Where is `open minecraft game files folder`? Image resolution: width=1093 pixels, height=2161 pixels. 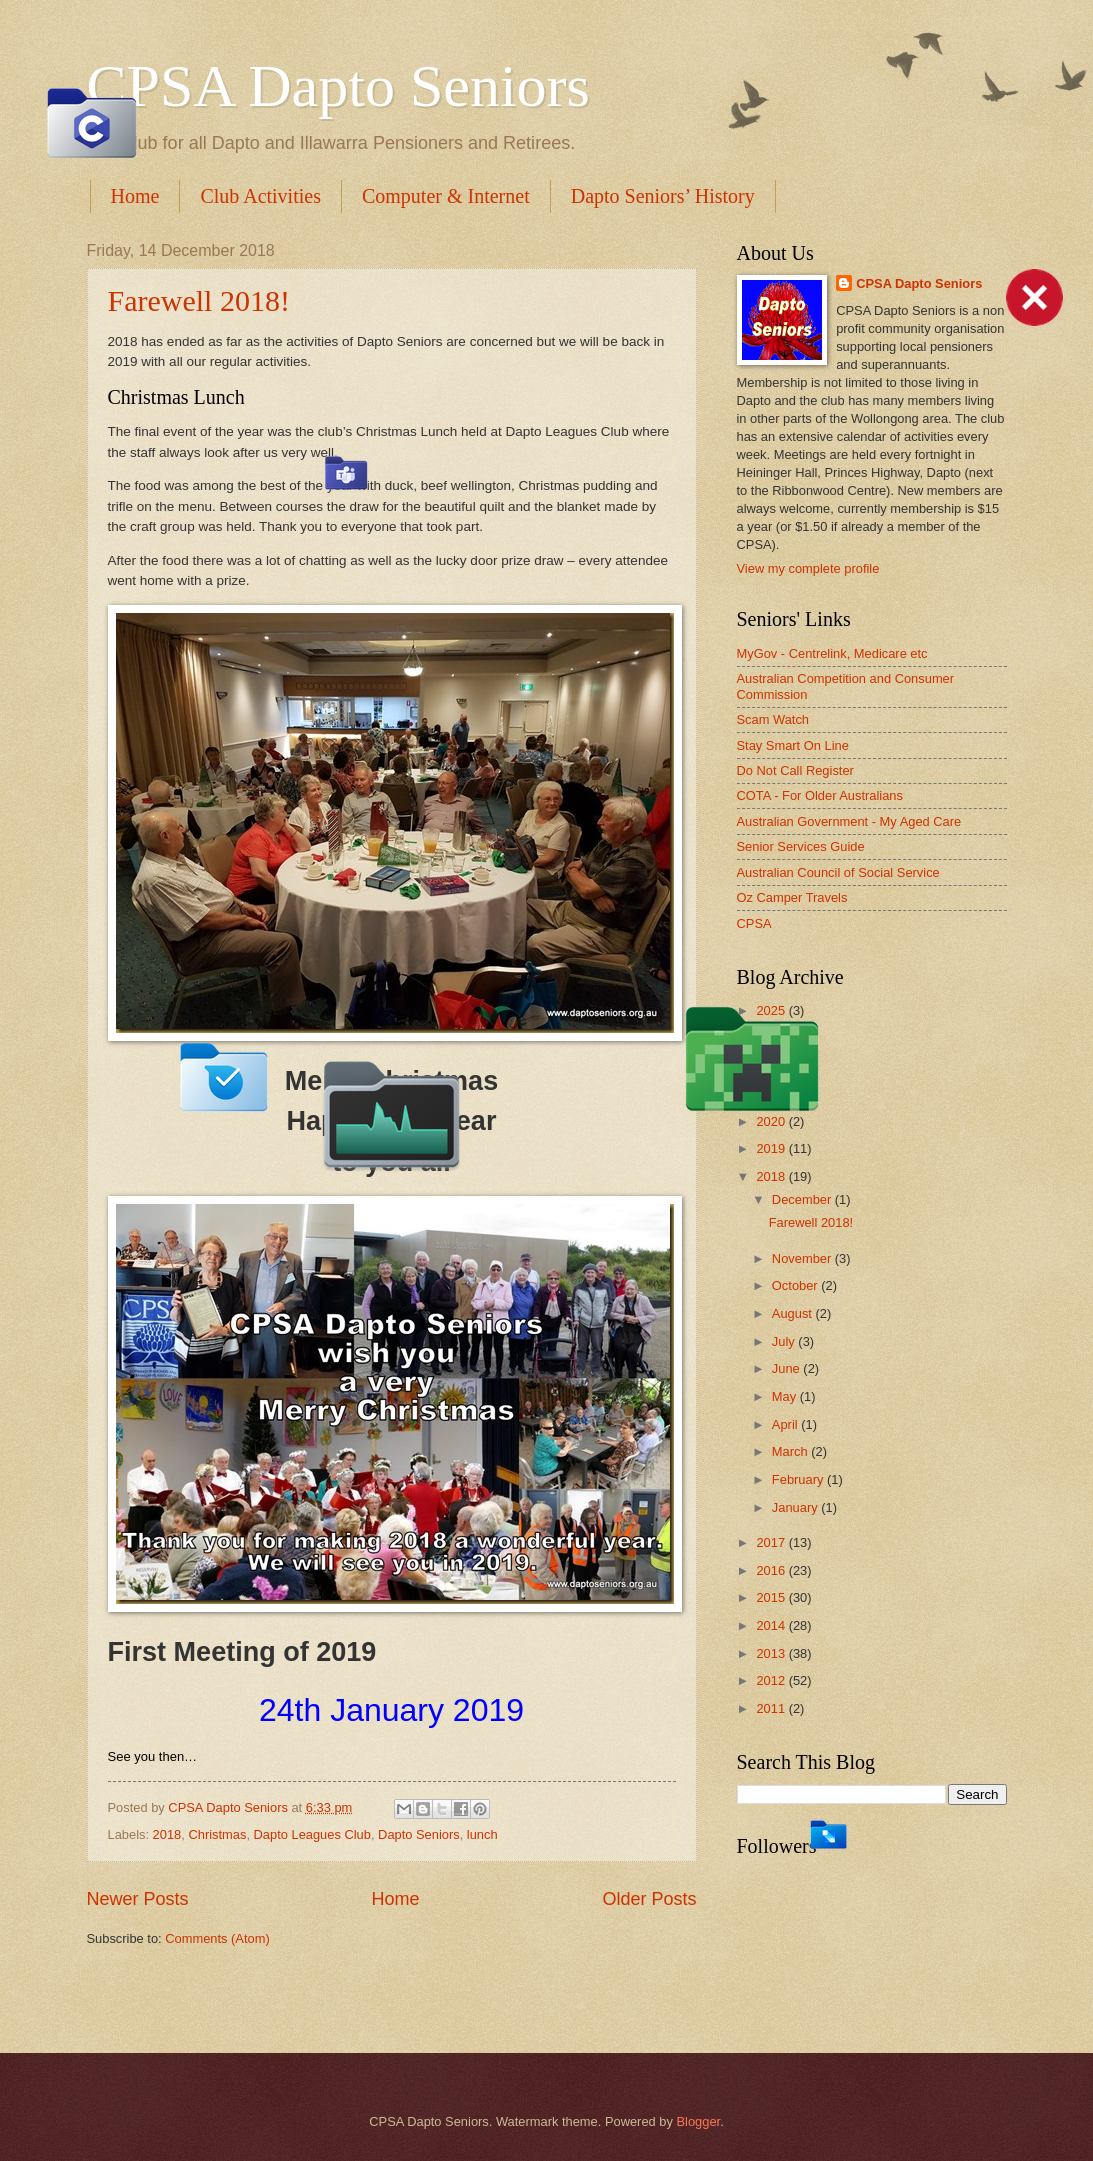
open minecraft game files folder is located at coordinates (751, 1062).